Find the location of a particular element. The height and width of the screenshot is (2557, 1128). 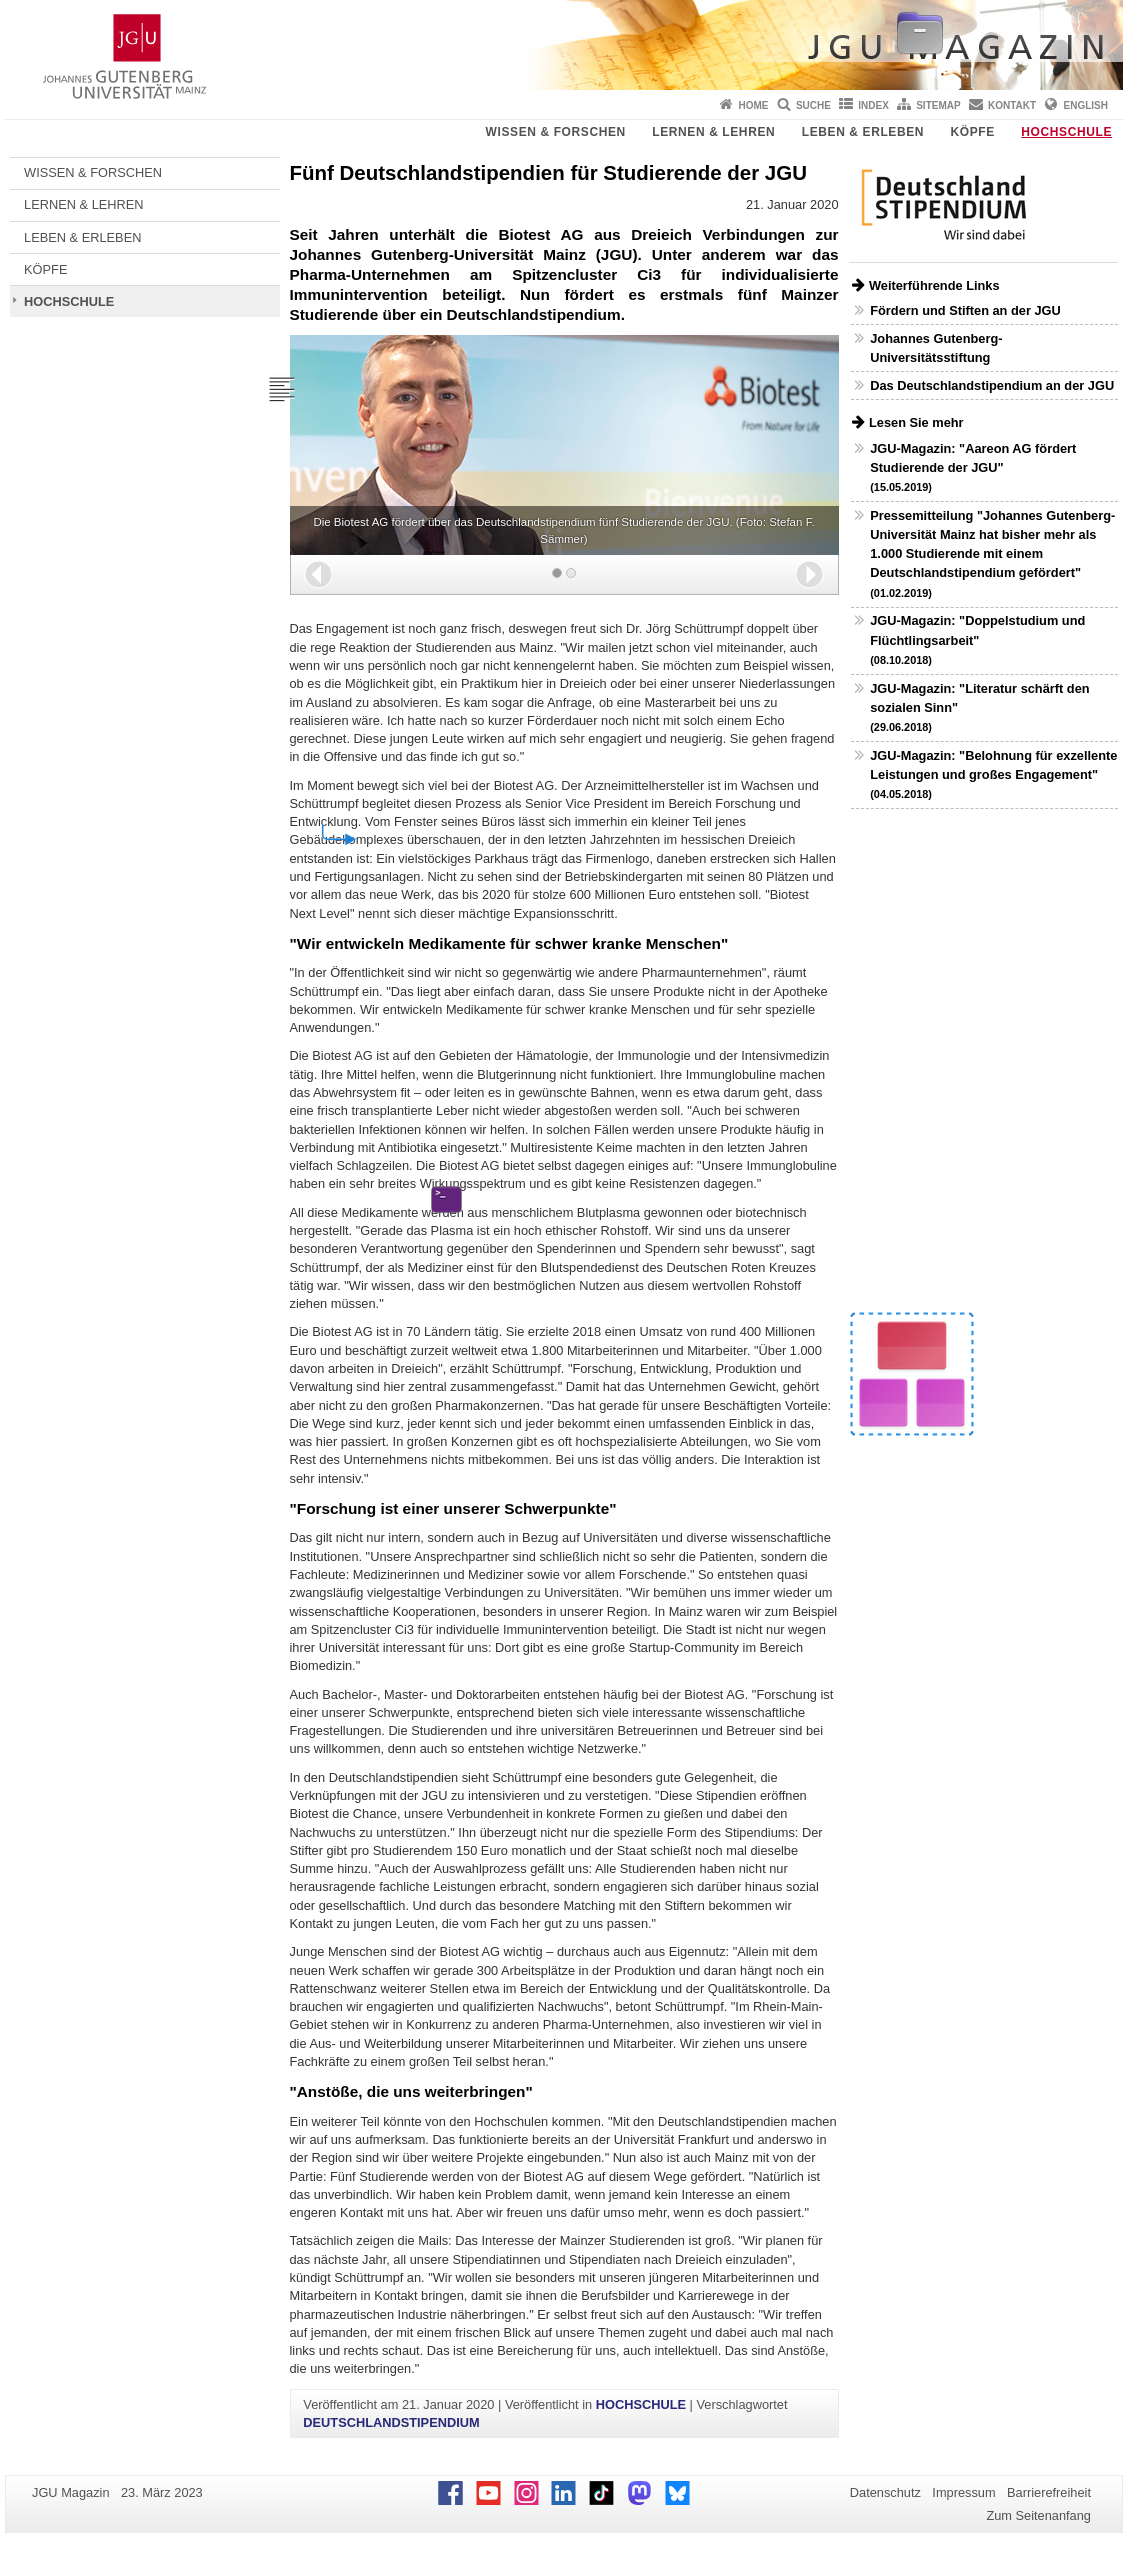

open the nautilus file manager is located at coordinates (920, 33).